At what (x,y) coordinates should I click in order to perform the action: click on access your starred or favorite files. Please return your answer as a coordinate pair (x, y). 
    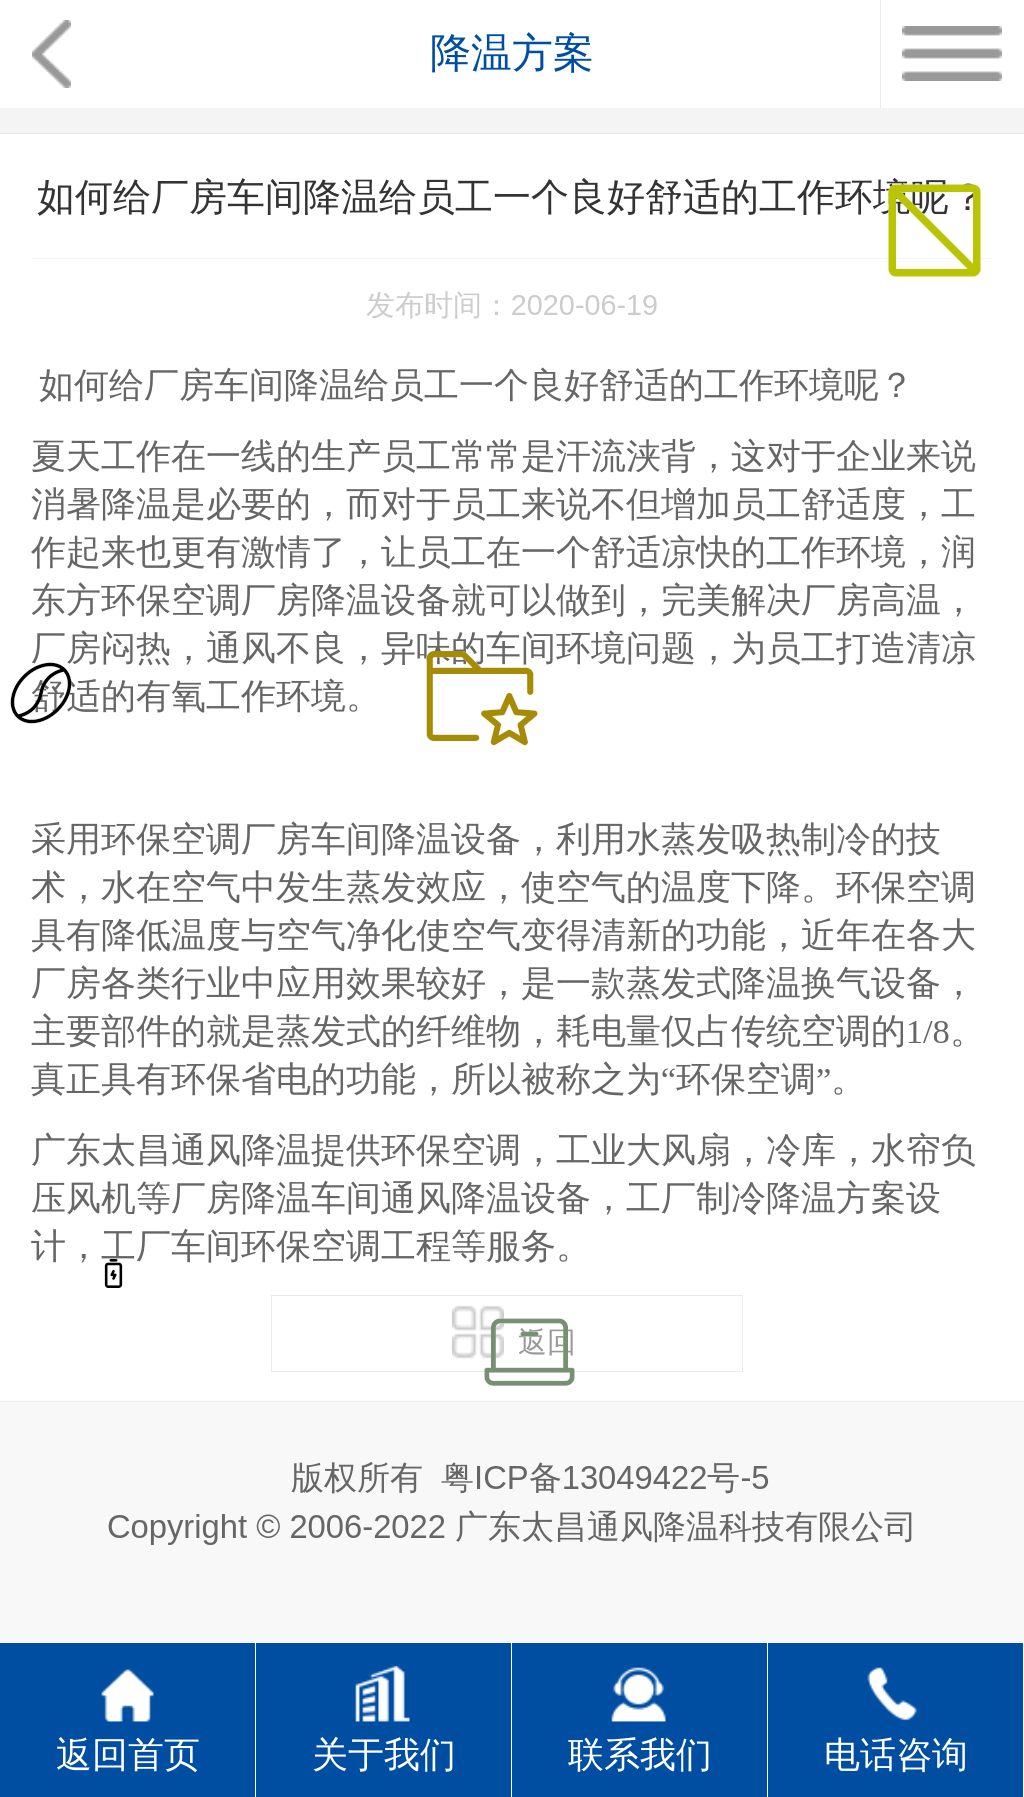
    Looking at the image, I should click on (480, 696).